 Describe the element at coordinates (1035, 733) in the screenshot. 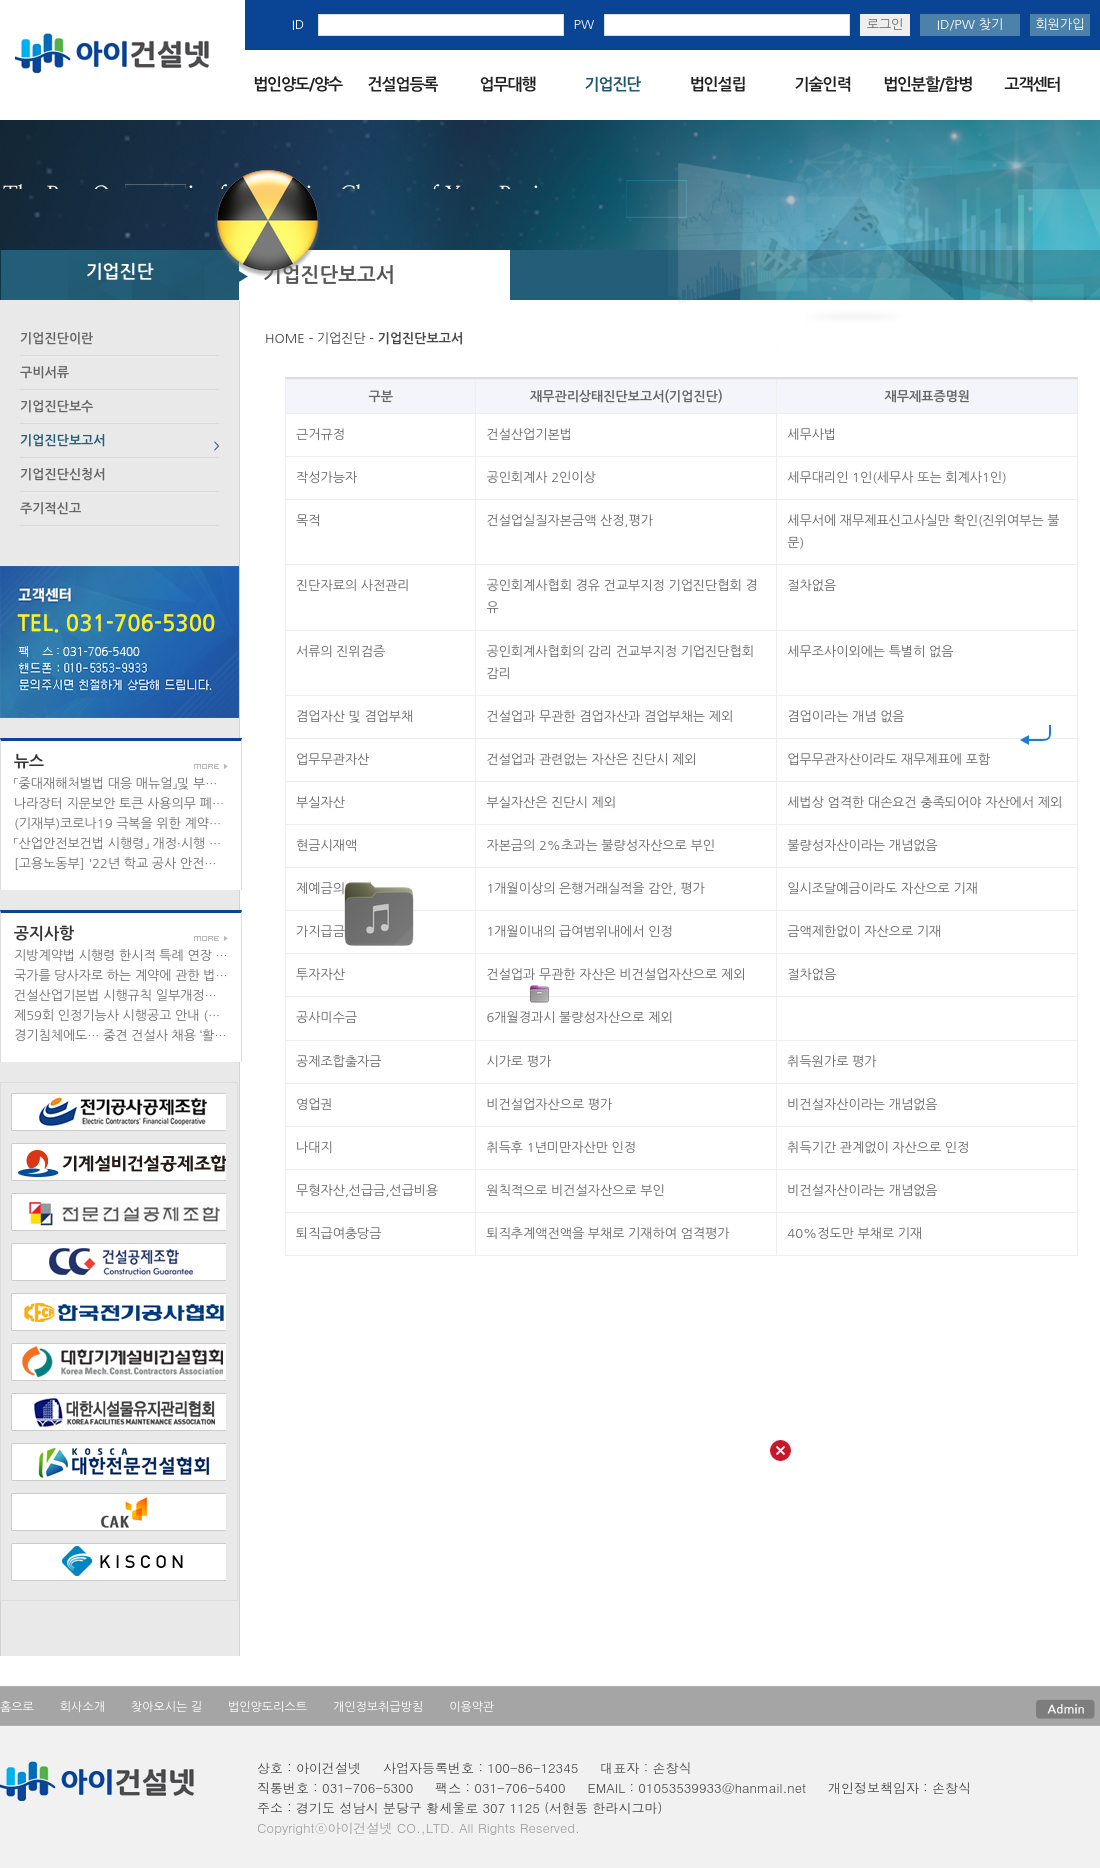

I see `reply to an email message` at that location.